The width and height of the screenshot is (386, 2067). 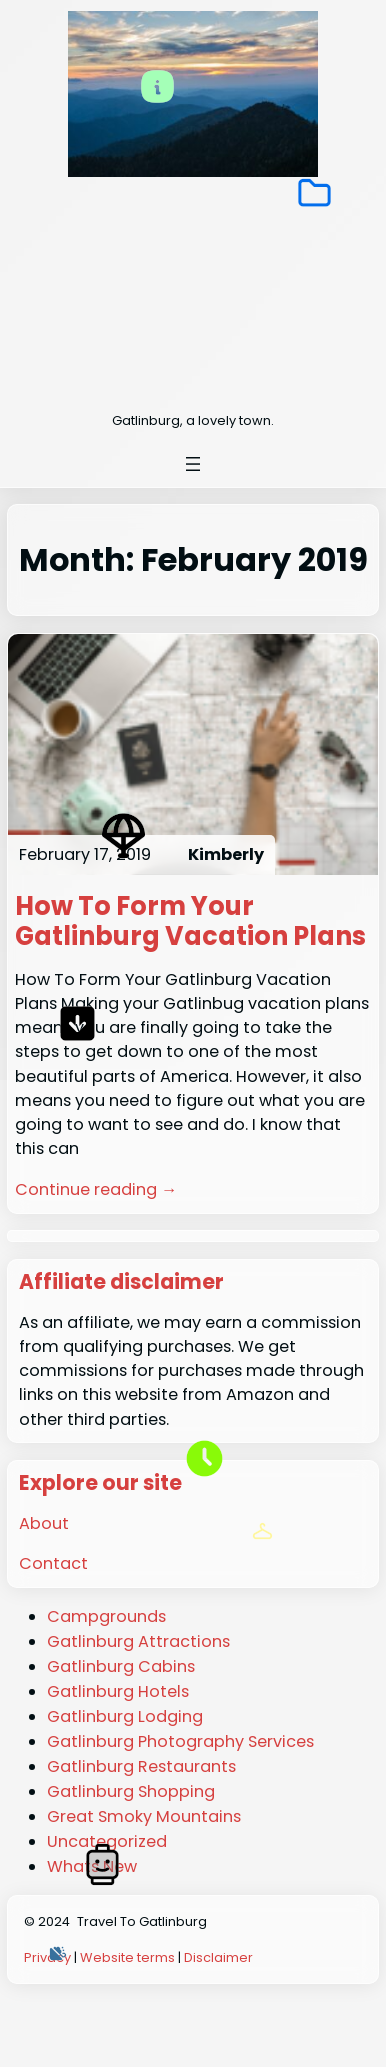 I want to click on download file or content, so click(x=77, y=1023).